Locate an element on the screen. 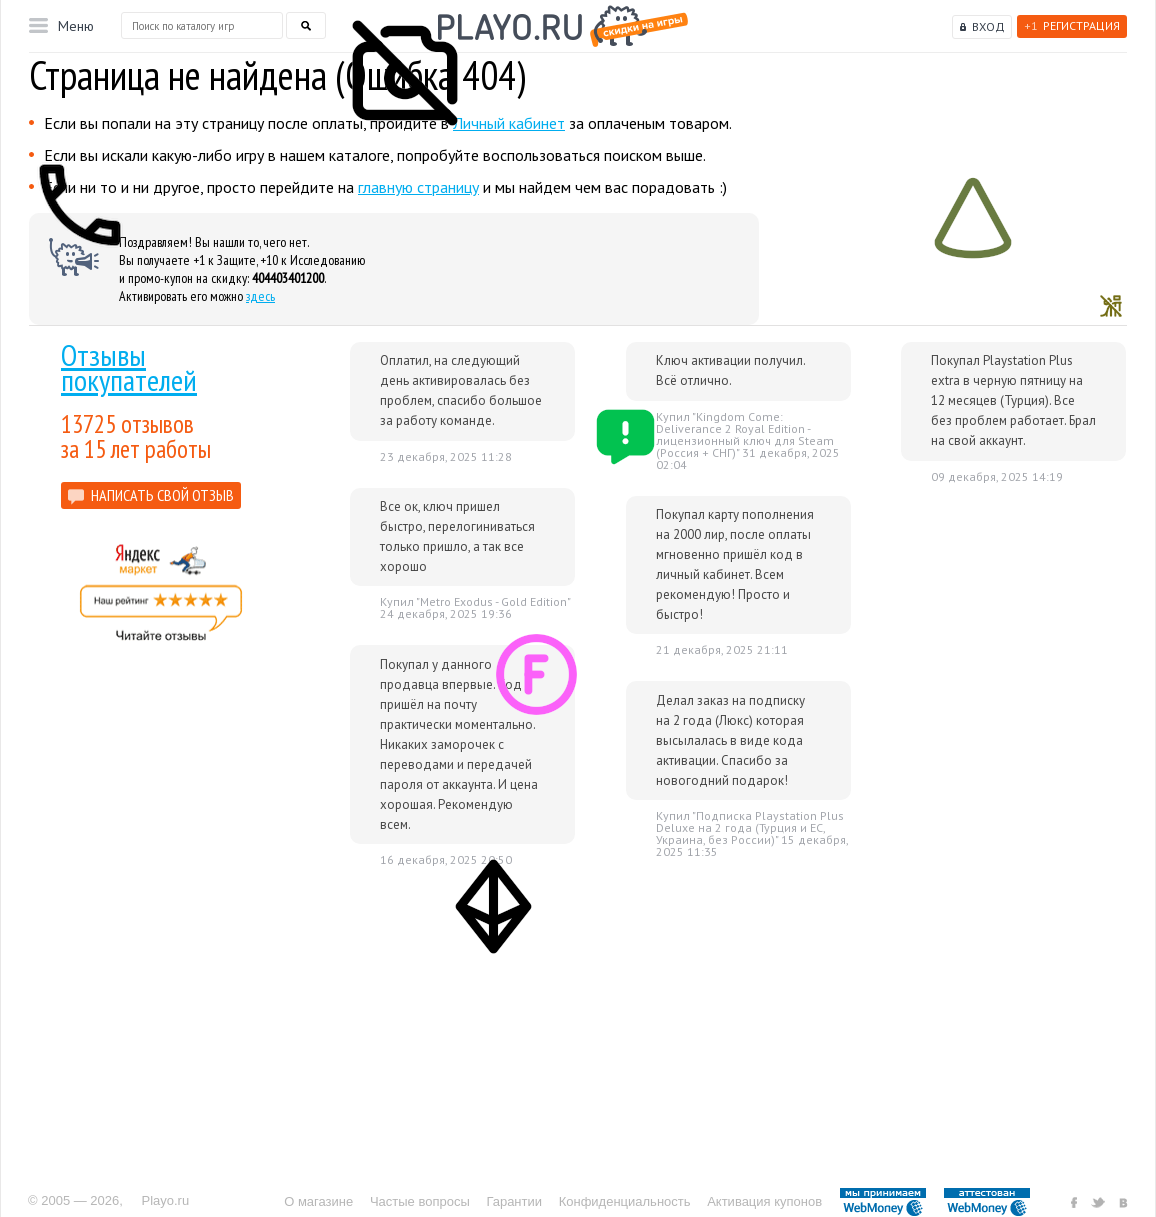 This screenshot has width=1156, height=1217. make a phone call is located at coordinates (80, 205).